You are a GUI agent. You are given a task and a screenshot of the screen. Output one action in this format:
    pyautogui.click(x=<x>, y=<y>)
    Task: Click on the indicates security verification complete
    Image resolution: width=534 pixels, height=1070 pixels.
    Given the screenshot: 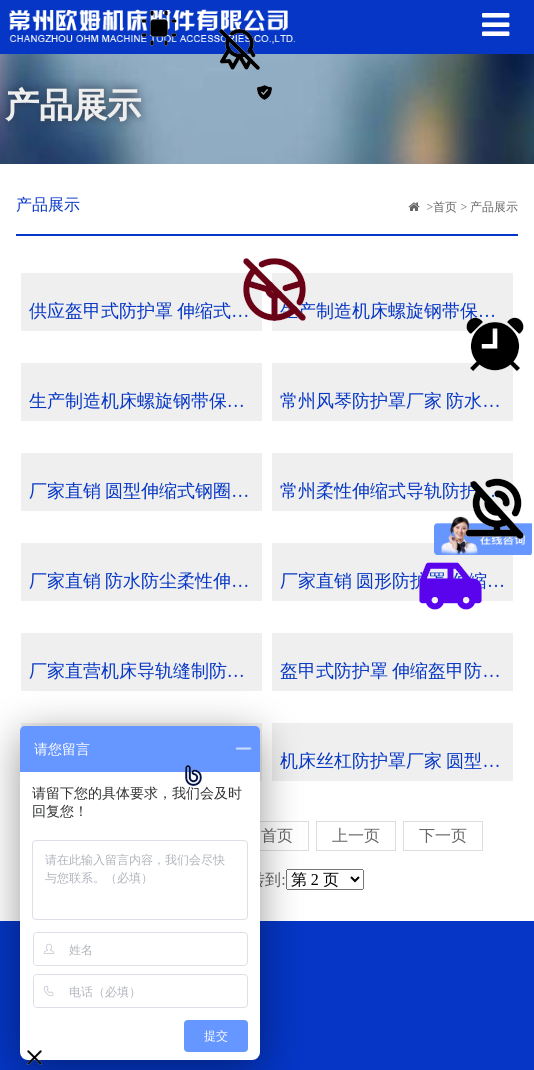 What is the action you would take?
    pyautogui.click(x=264, y=92)
    